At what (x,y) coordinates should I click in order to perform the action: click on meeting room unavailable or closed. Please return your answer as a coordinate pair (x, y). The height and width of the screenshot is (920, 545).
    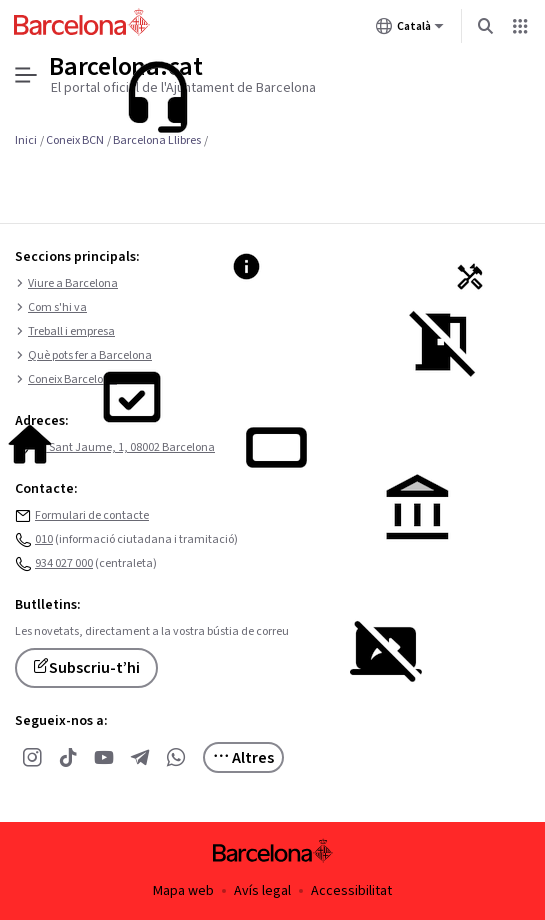
    Looking at the image, I should click on (444, 342).